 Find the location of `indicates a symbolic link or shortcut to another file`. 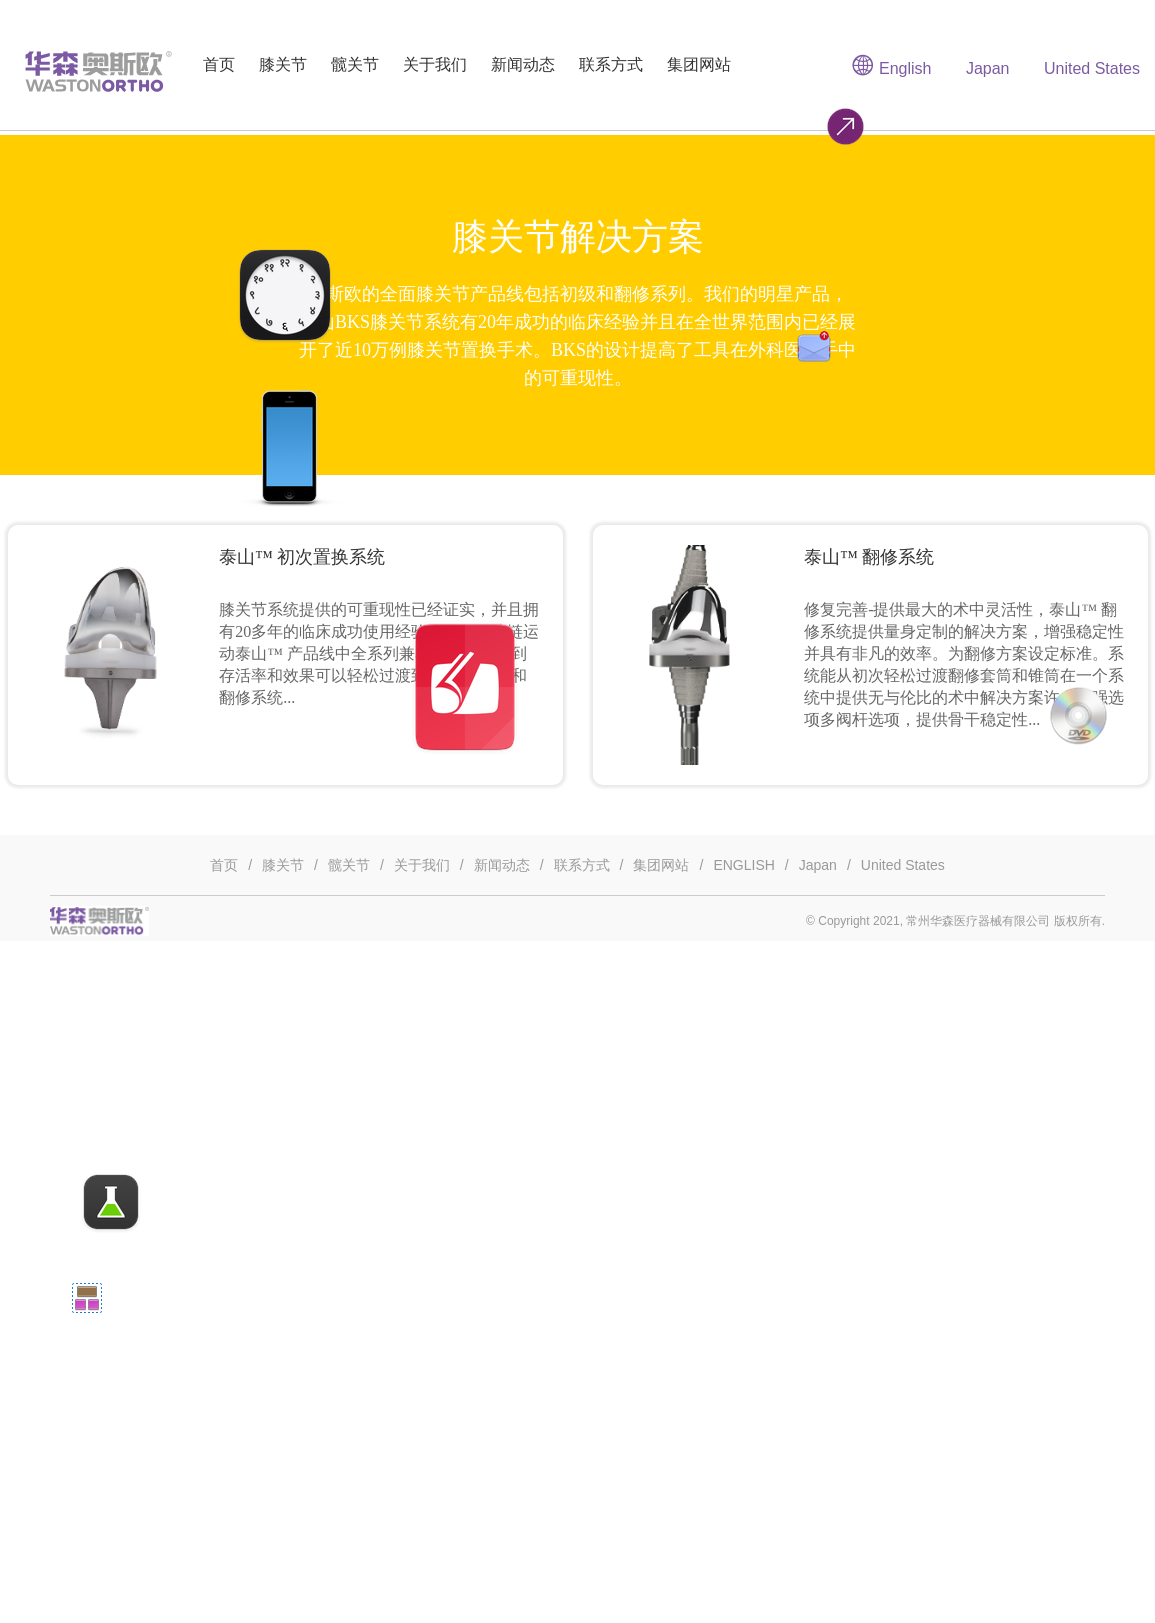

indicates a symbolic link or shortcut to another file is located at coordinates (845, 126).